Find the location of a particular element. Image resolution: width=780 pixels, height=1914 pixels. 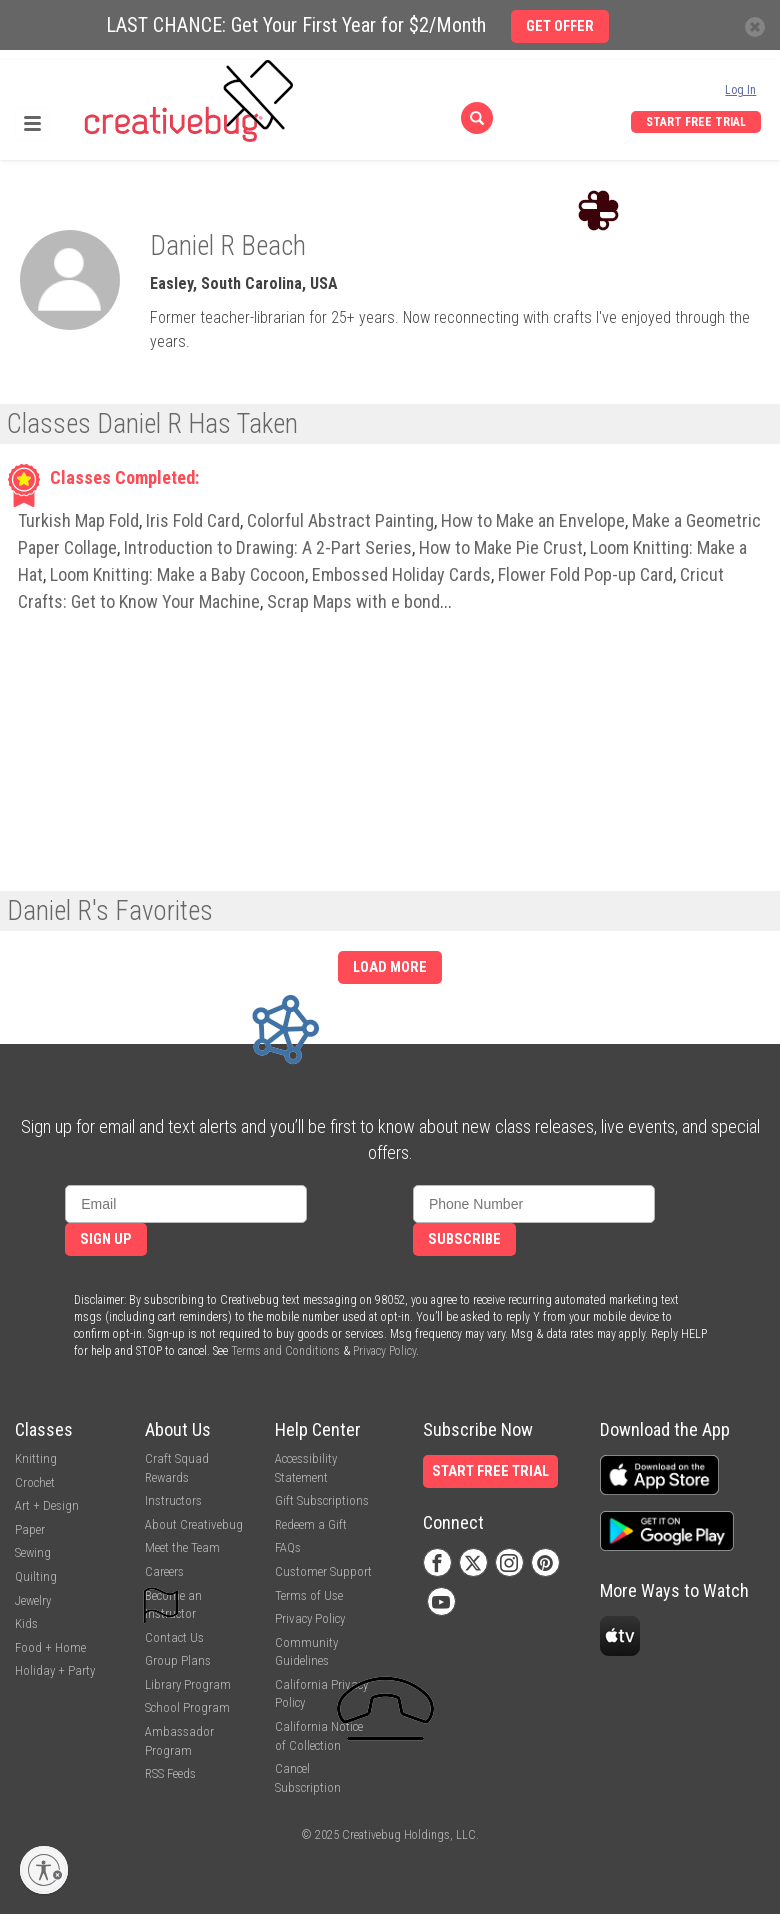

open Slack messaging app is located at coordinates (598, 210).